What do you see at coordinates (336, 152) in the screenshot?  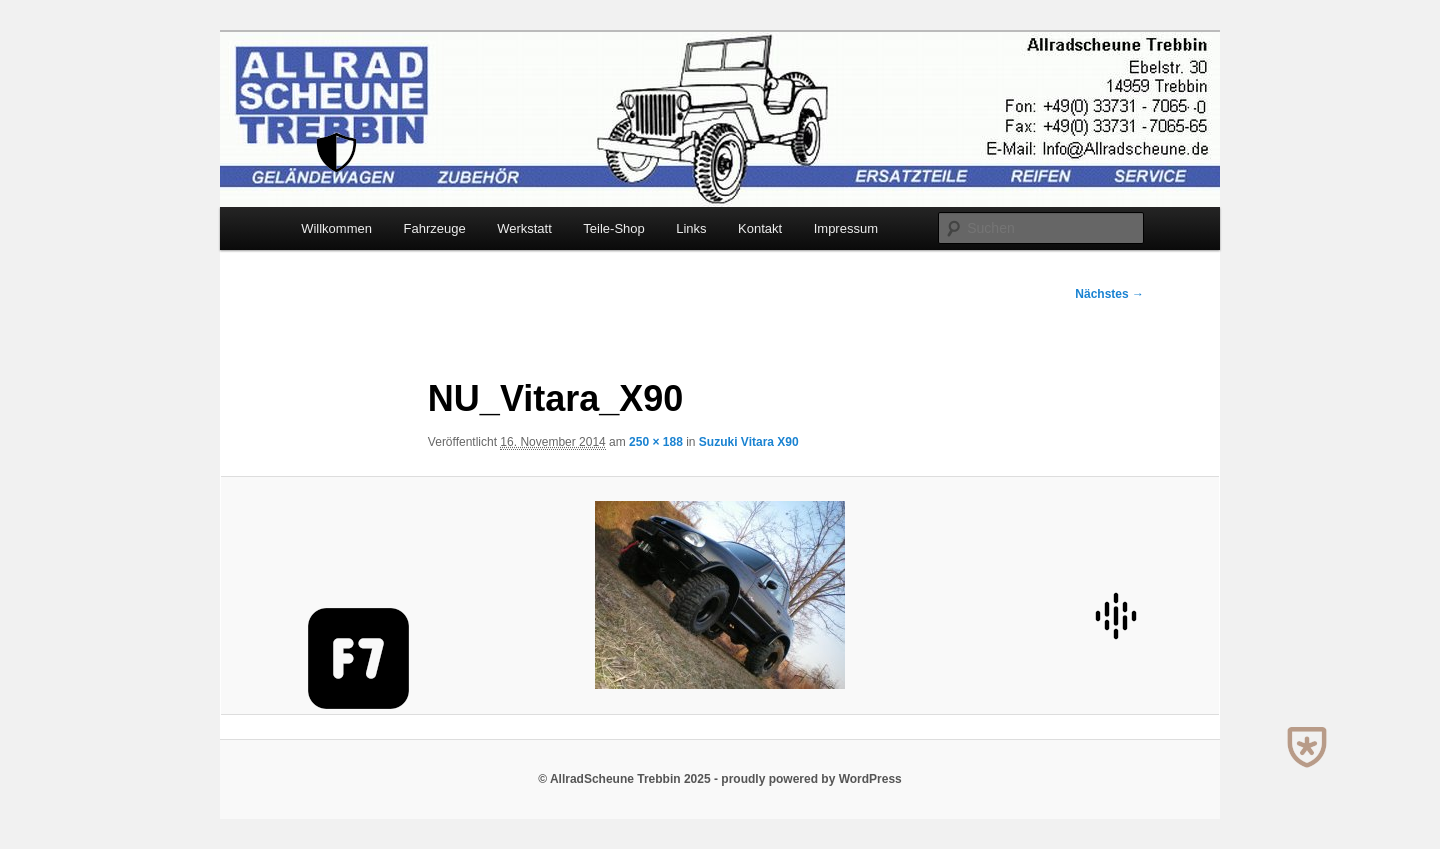 I see `indicates partial security or protection status` at bounding box center [336, 152].